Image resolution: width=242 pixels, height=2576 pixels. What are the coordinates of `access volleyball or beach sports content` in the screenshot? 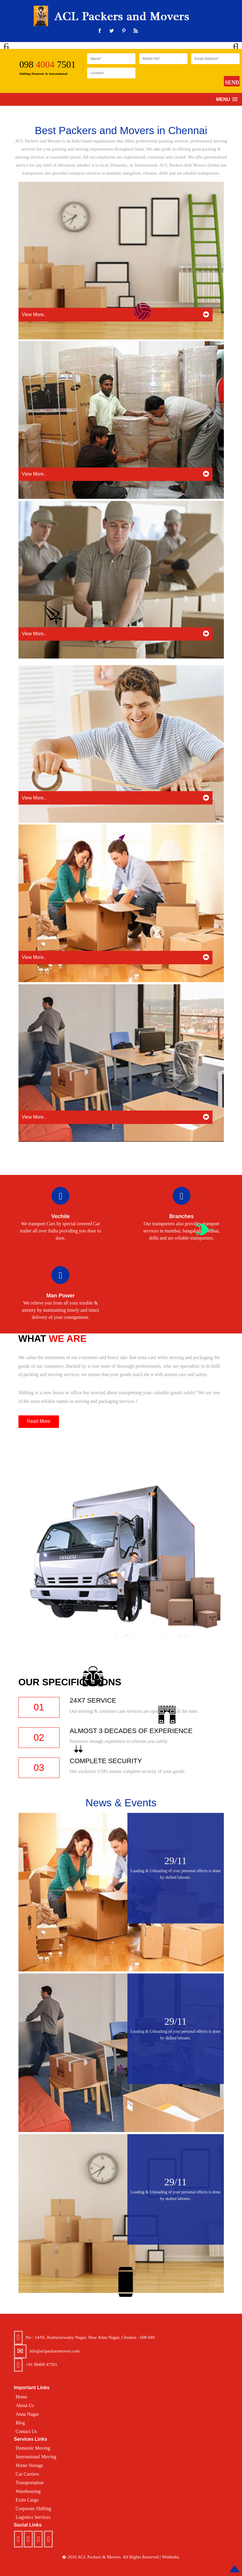 It's located at (142, 311).